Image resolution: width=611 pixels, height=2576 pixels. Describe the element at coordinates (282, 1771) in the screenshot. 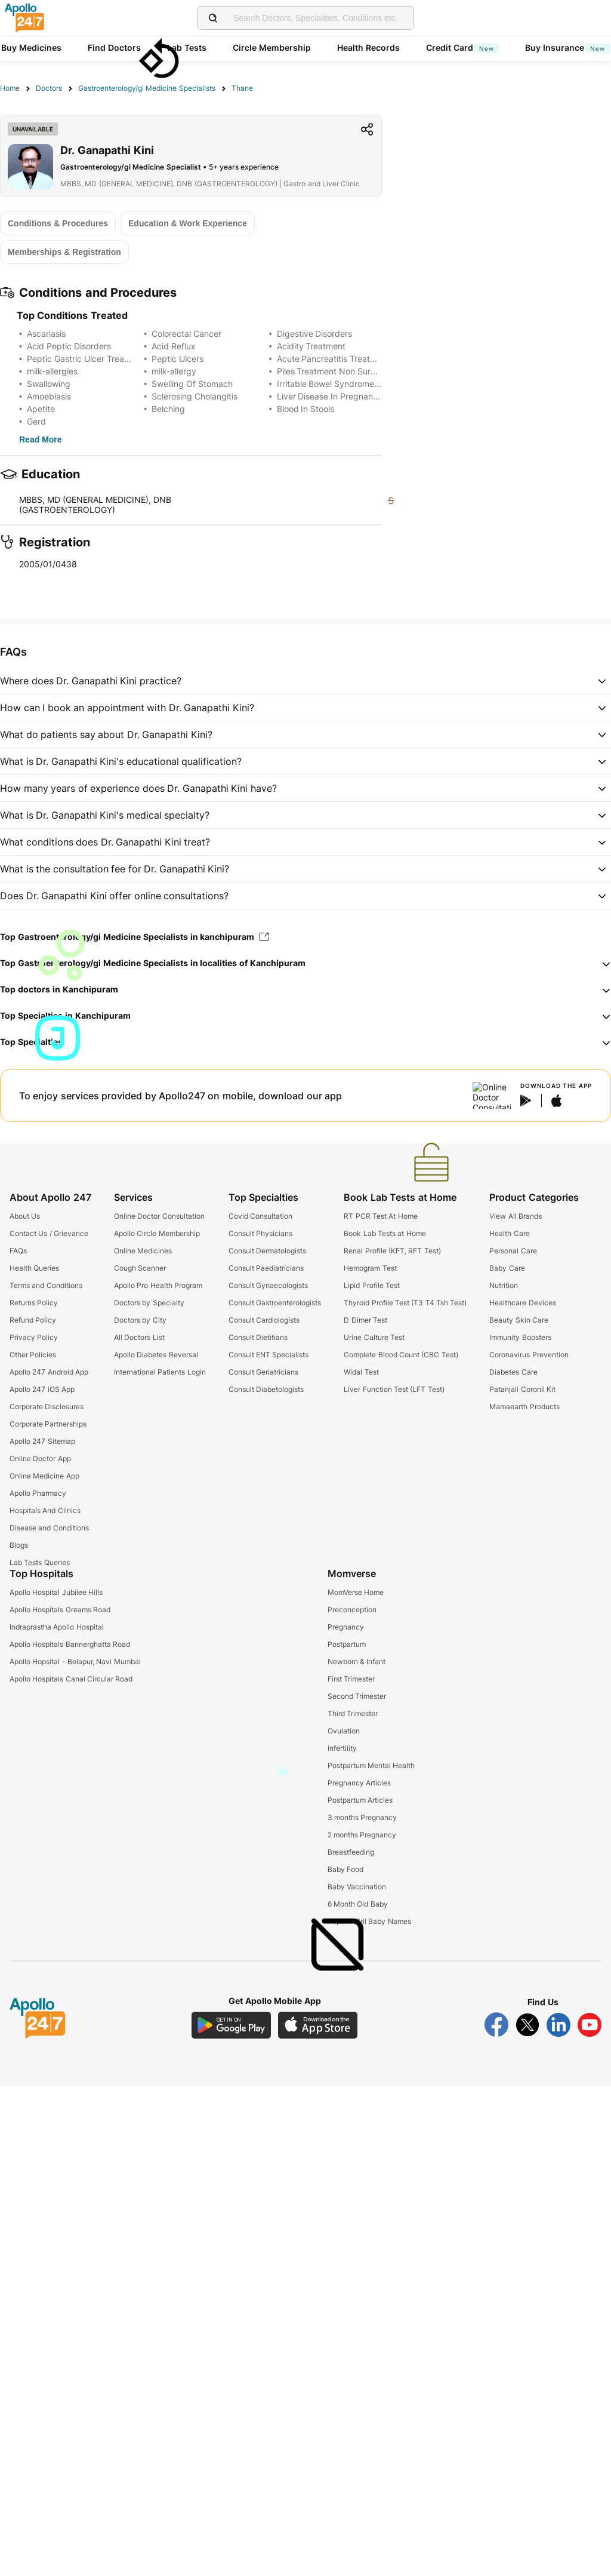

I see `view patient procedures or medical records` at that location.